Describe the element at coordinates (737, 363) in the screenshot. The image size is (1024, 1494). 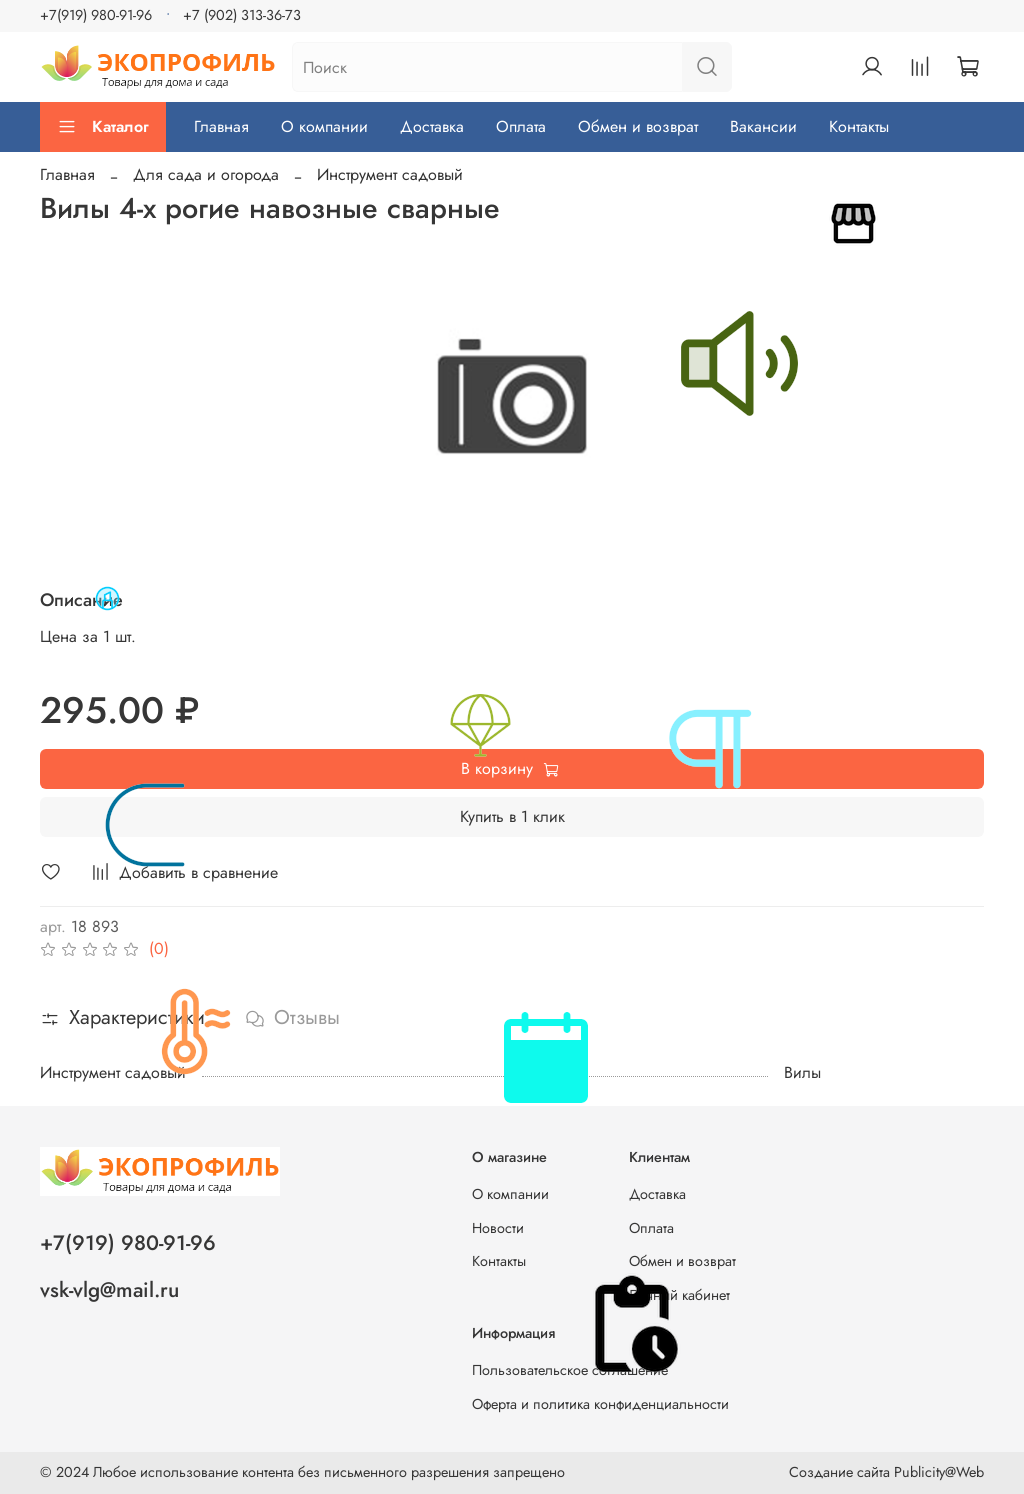
I see `adjust volume to high` at that location.